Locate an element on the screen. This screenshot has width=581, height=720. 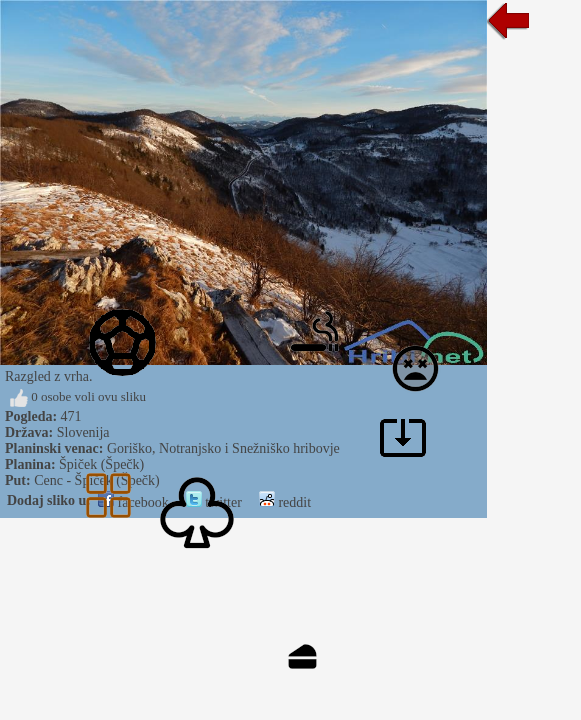
club suit symbol for card games is located at coordinates (197, 514).